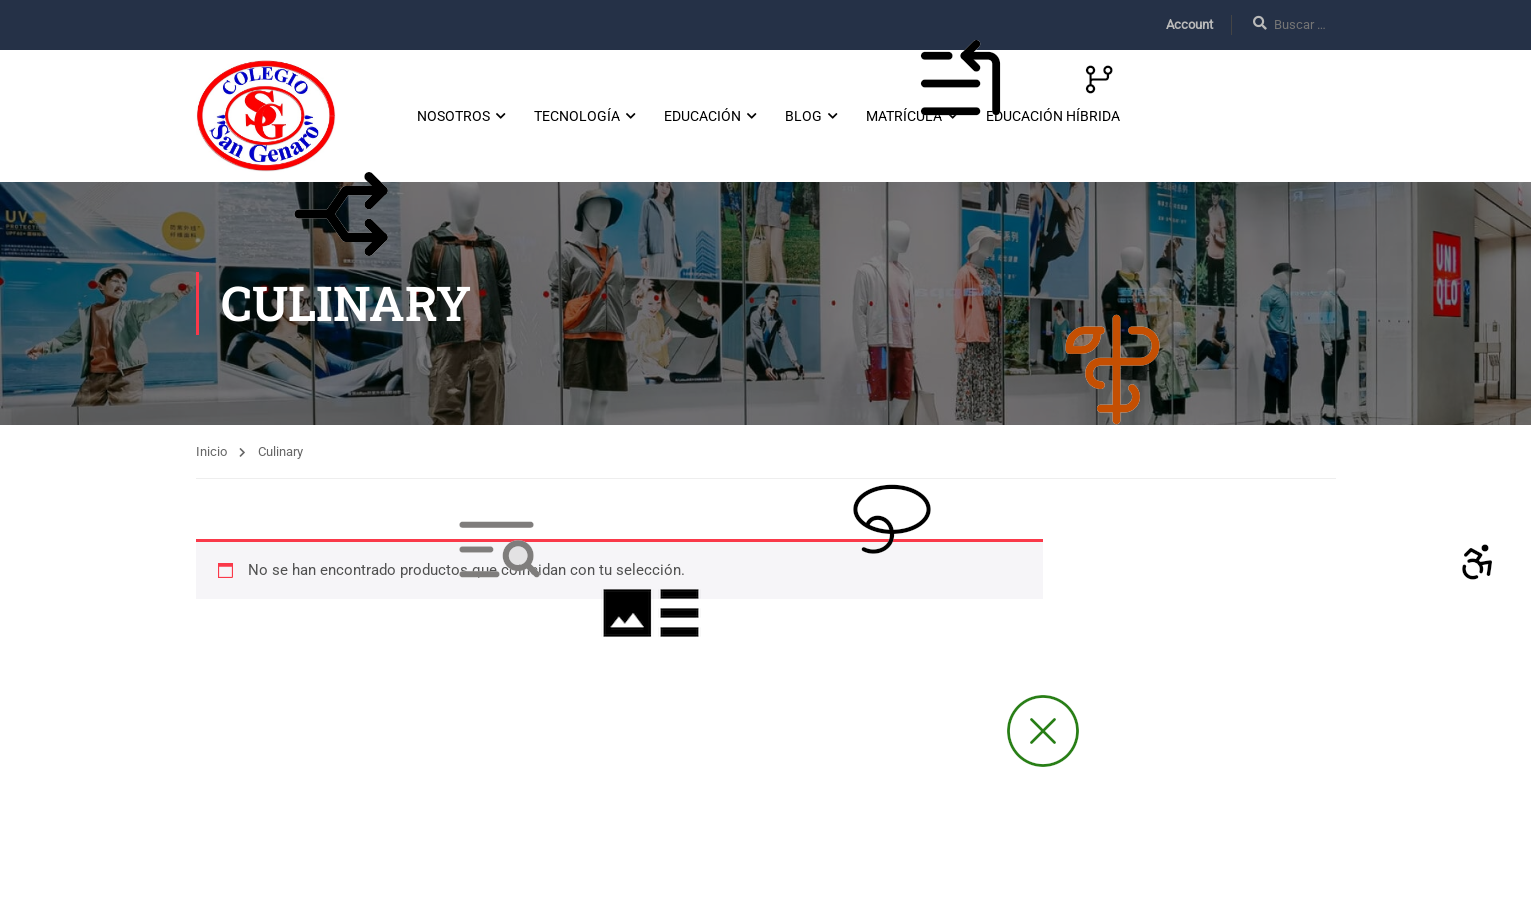  Describe the element at coordinates (651, 613) in the screenshot. I see `view article or media with thumbnail preview` at that location.